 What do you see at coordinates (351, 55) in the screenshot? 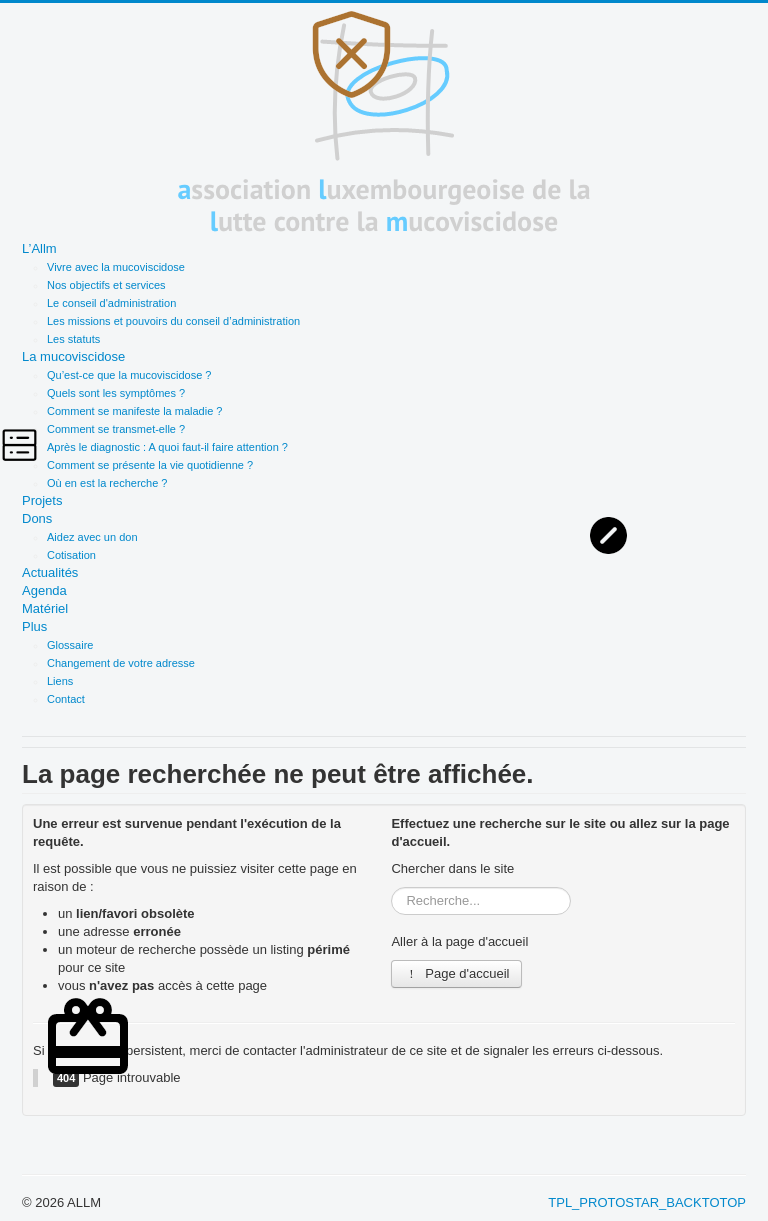
I see `security check failed or blocked` at bounding box center [351, 55].